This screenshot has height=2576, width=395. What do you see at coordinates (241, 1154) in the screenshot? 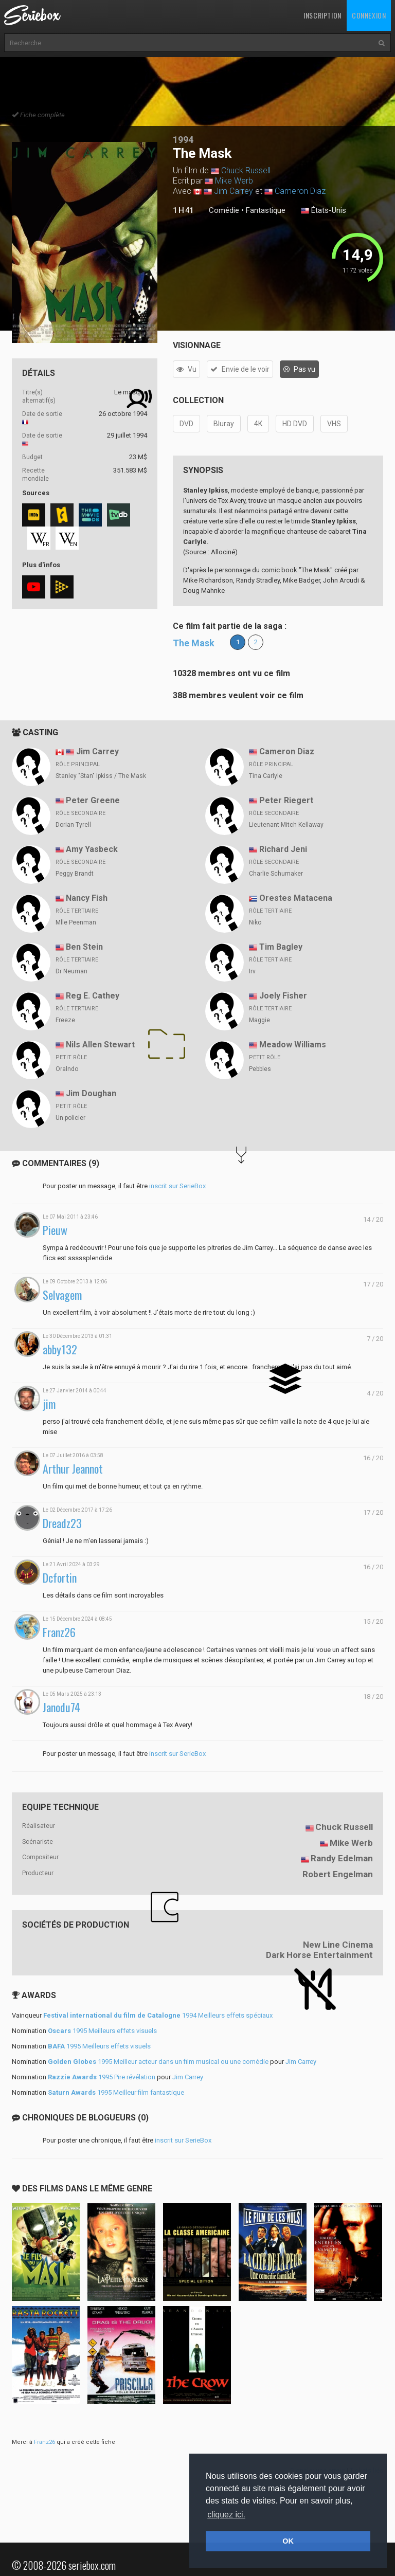
I see `merge branches or items together` at bounding box center [241, 1154].